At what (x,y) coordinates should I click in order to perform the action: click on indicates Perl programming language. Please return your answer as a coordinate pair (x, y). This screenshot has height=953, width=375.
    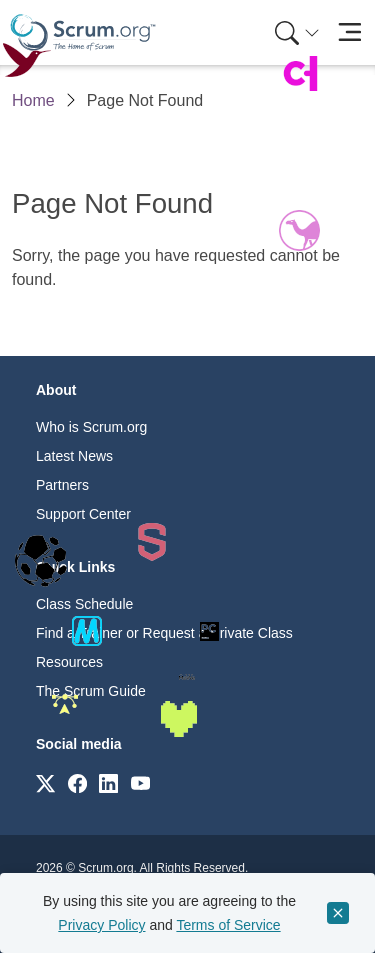
    Looking at the image, I should click on (299, 230).